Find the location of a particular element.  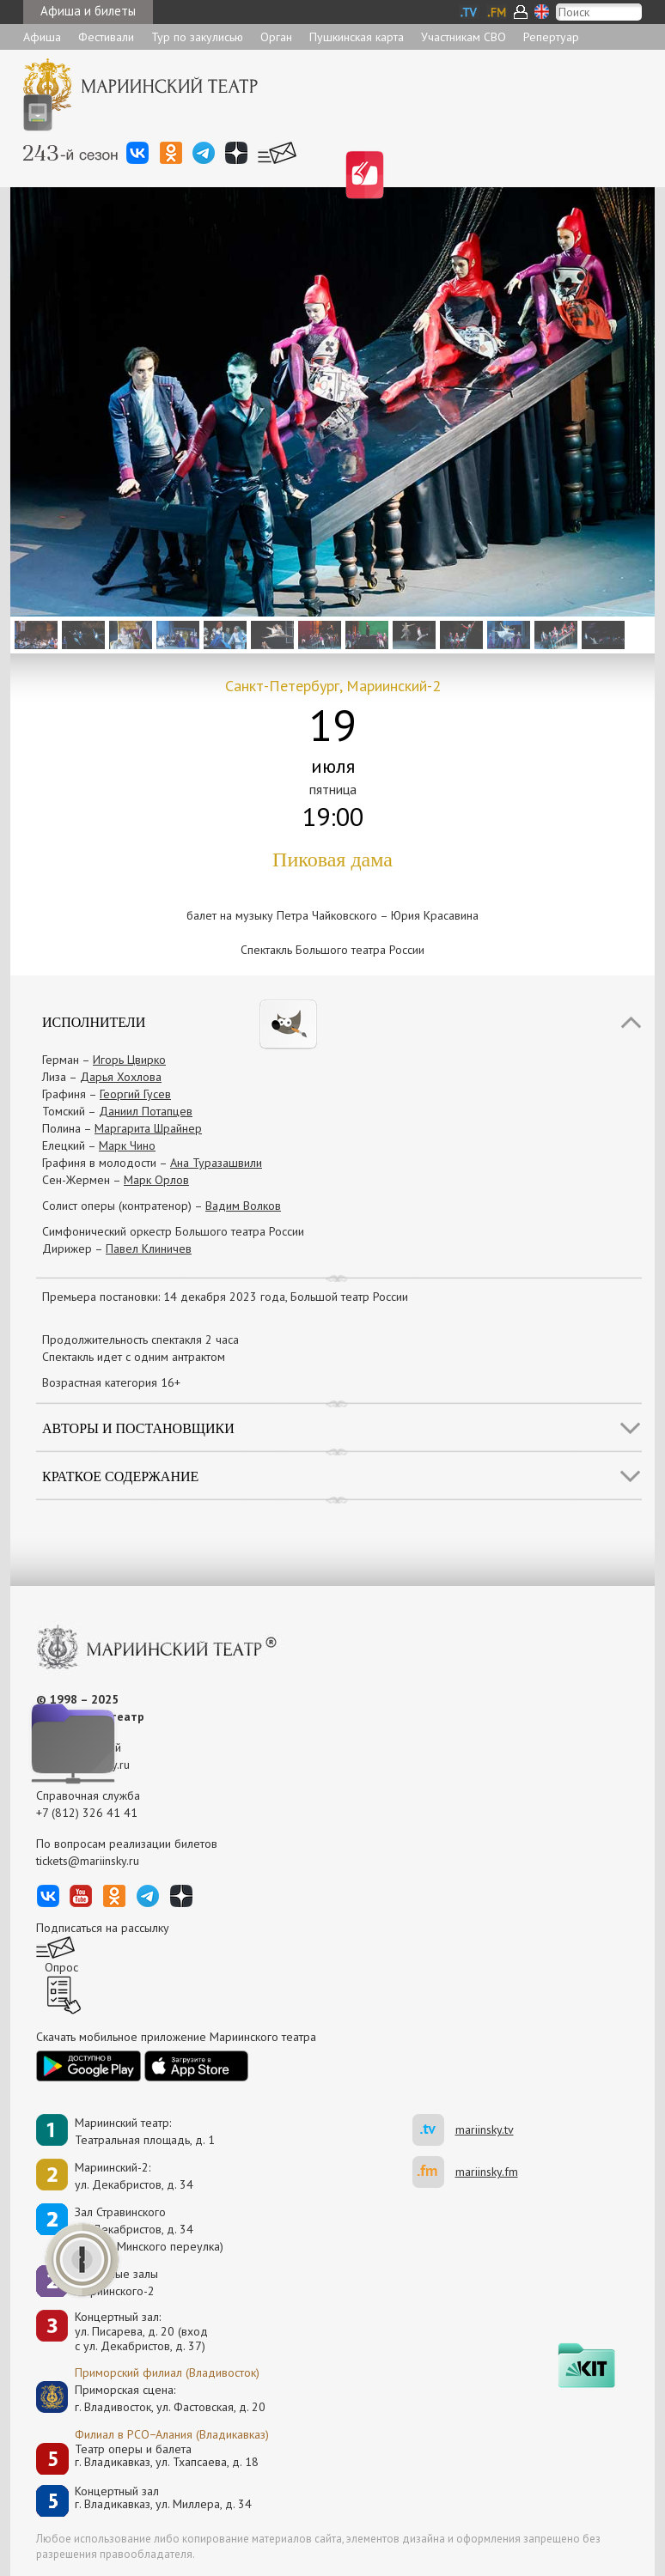

open KIT (Karlsruhe Institute of Technology) project folder is located at coordinates (586, 2366).